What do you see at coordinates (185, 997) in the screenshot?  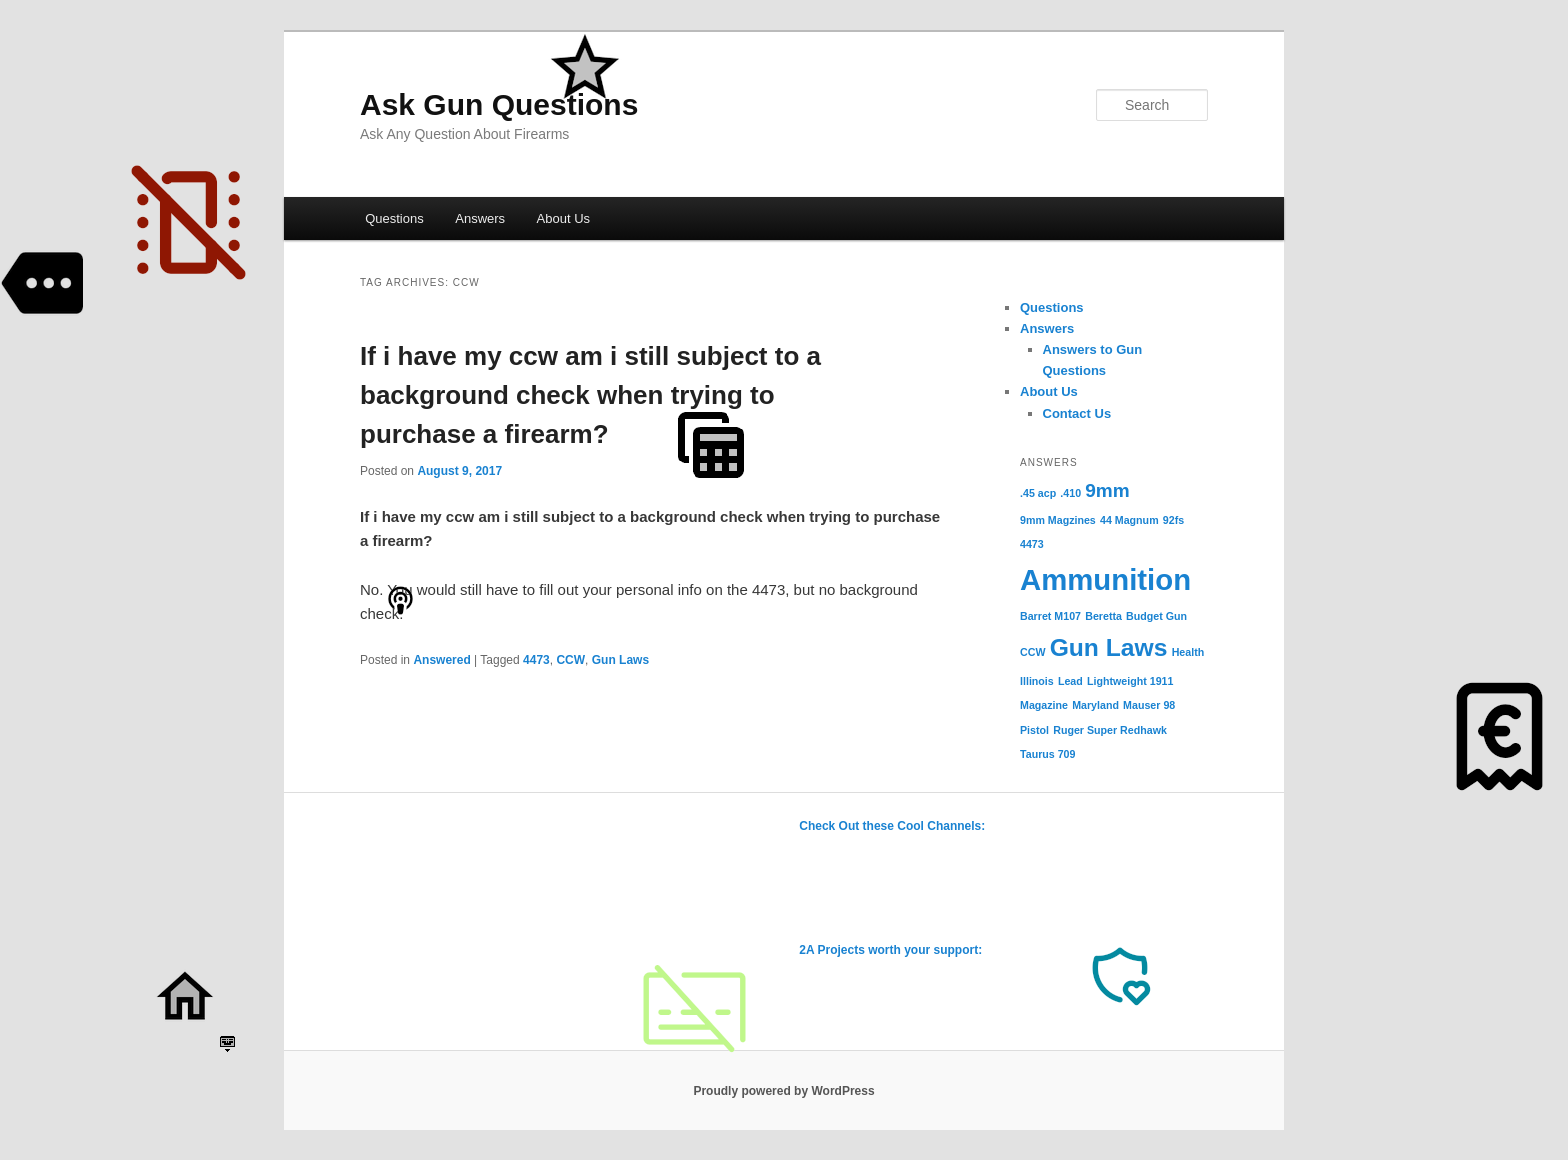 I see `navigate to the home screen` at bounding box center [185, 997].